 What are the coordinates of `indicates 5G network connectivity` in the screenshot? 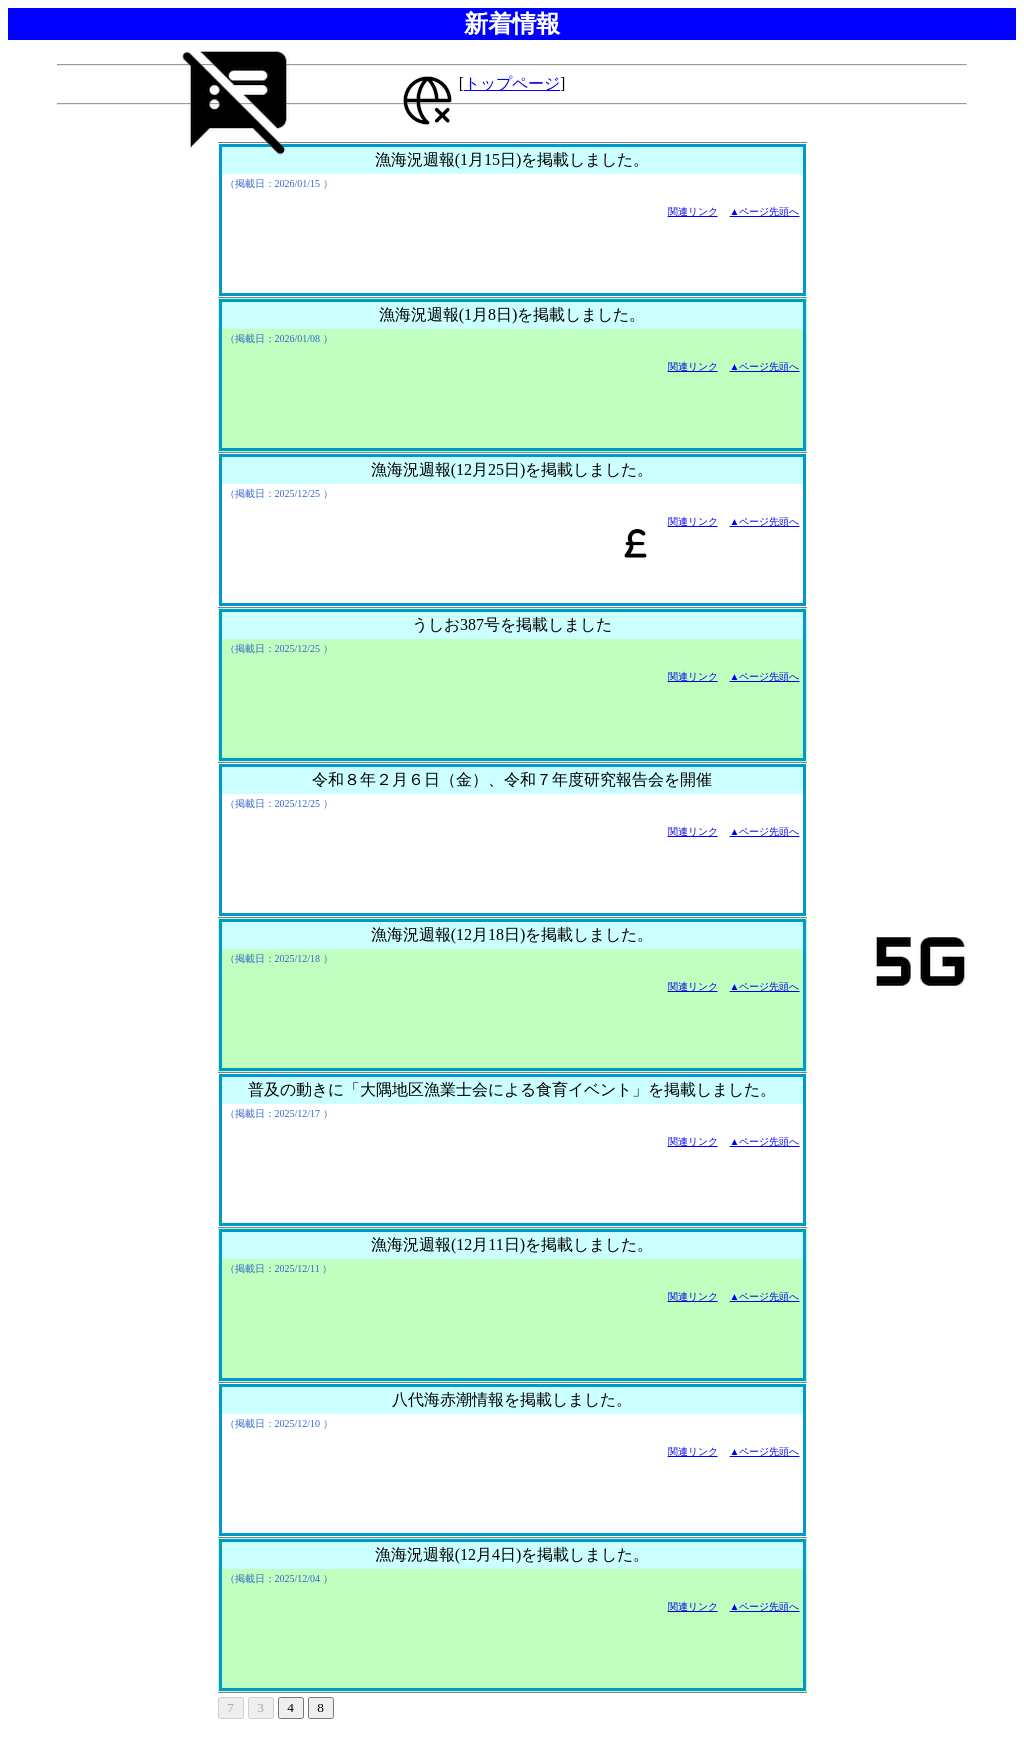 It's located at (920, 961).